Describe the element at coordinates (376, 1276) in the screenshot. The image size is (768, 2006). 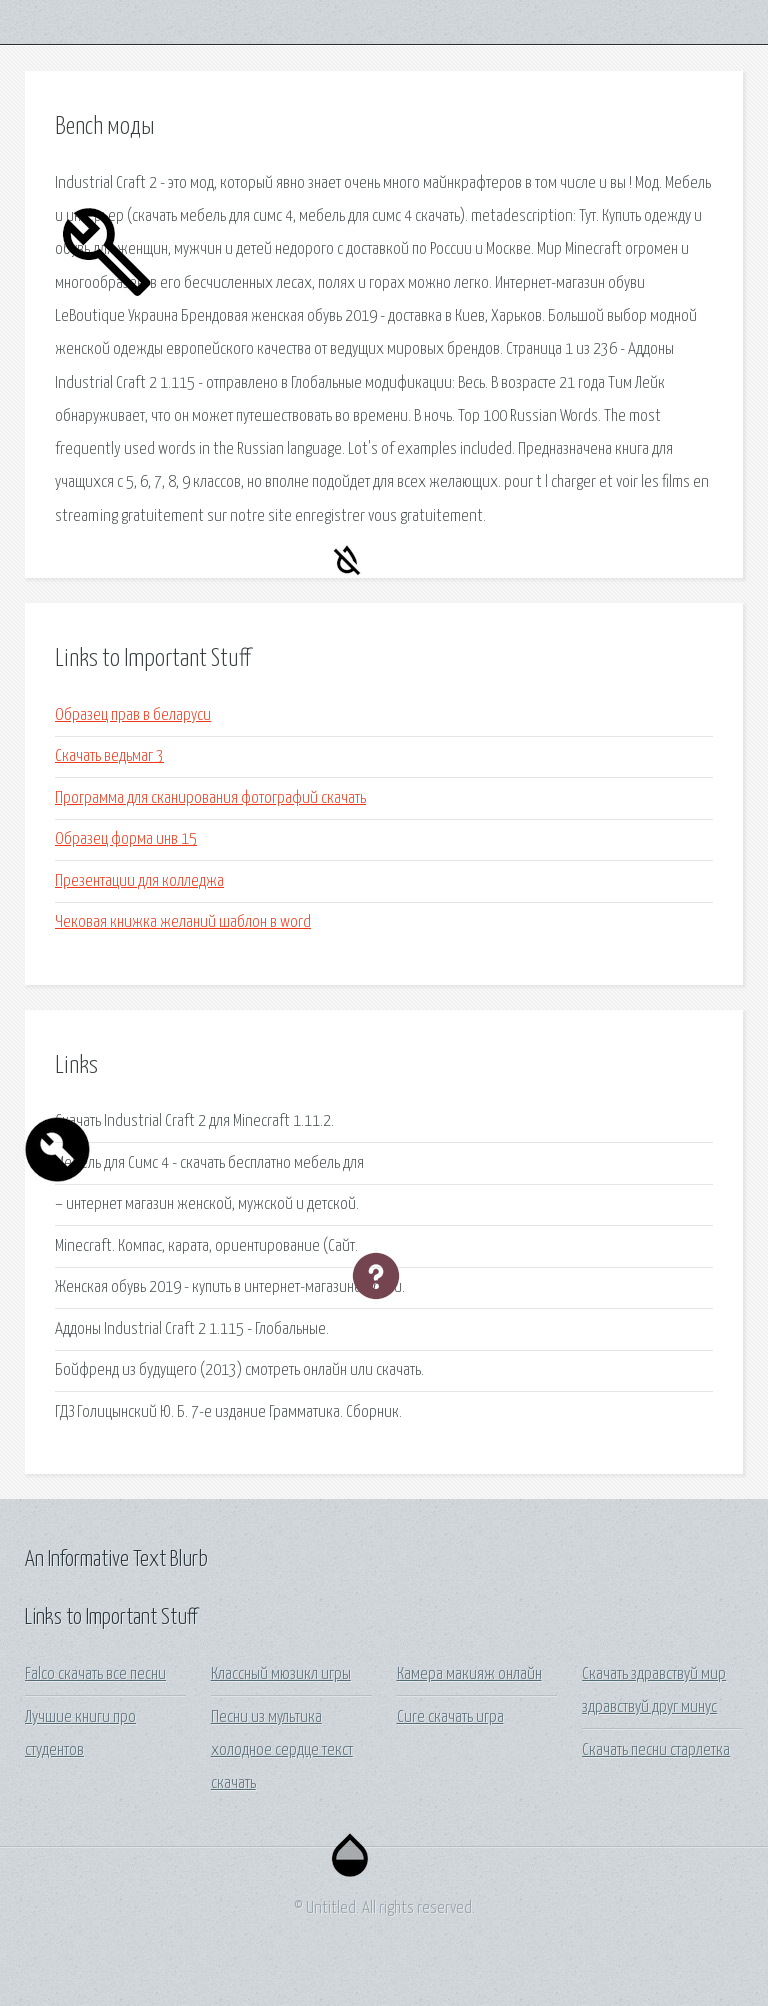
I see `access help or support information` at that location.